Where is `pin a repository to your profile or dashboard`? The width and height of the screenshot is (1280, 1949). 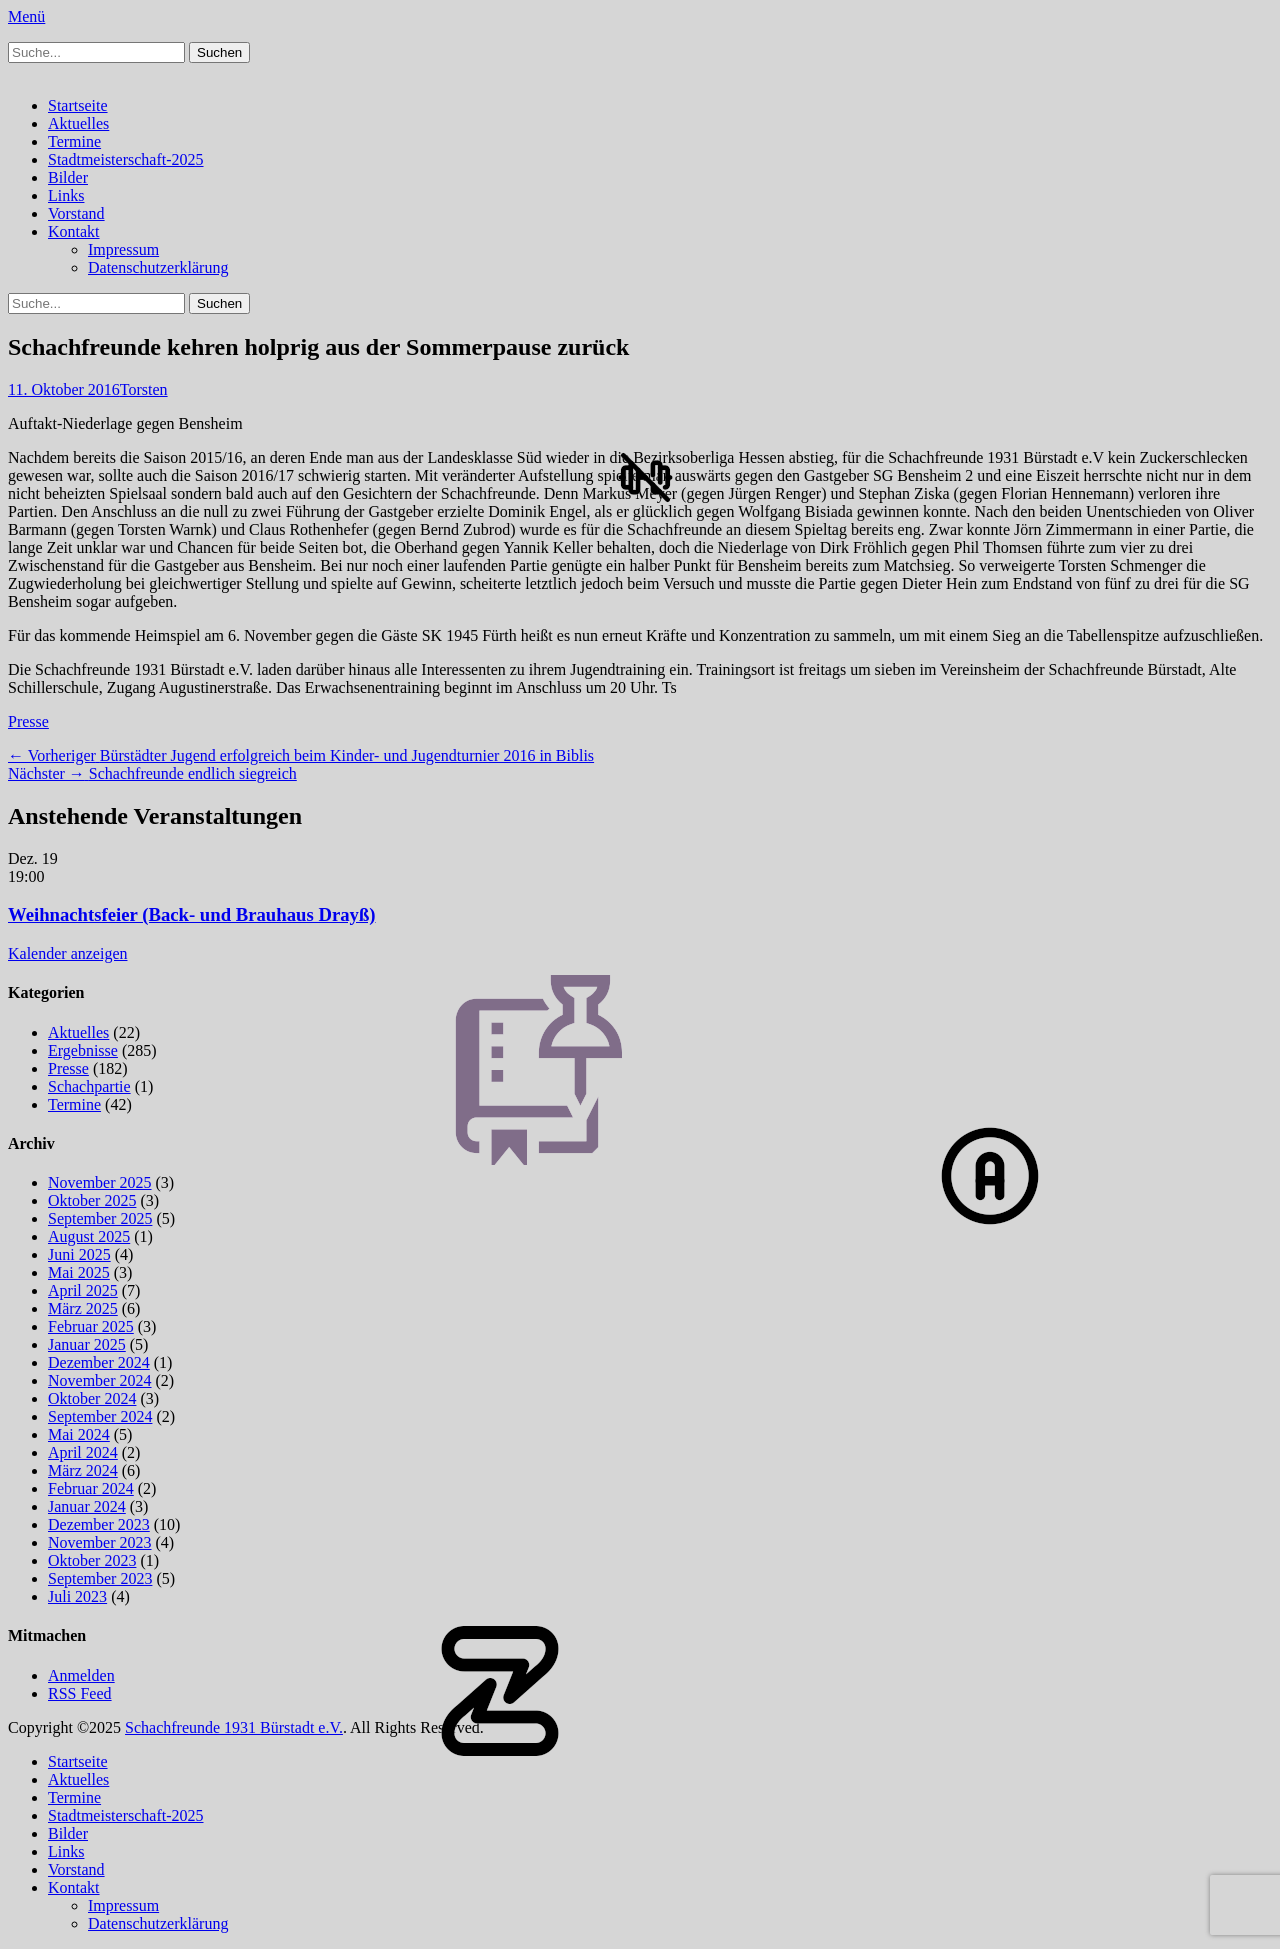
pin a repository to your profile or dashboard is located at coordinates (527, 1070).